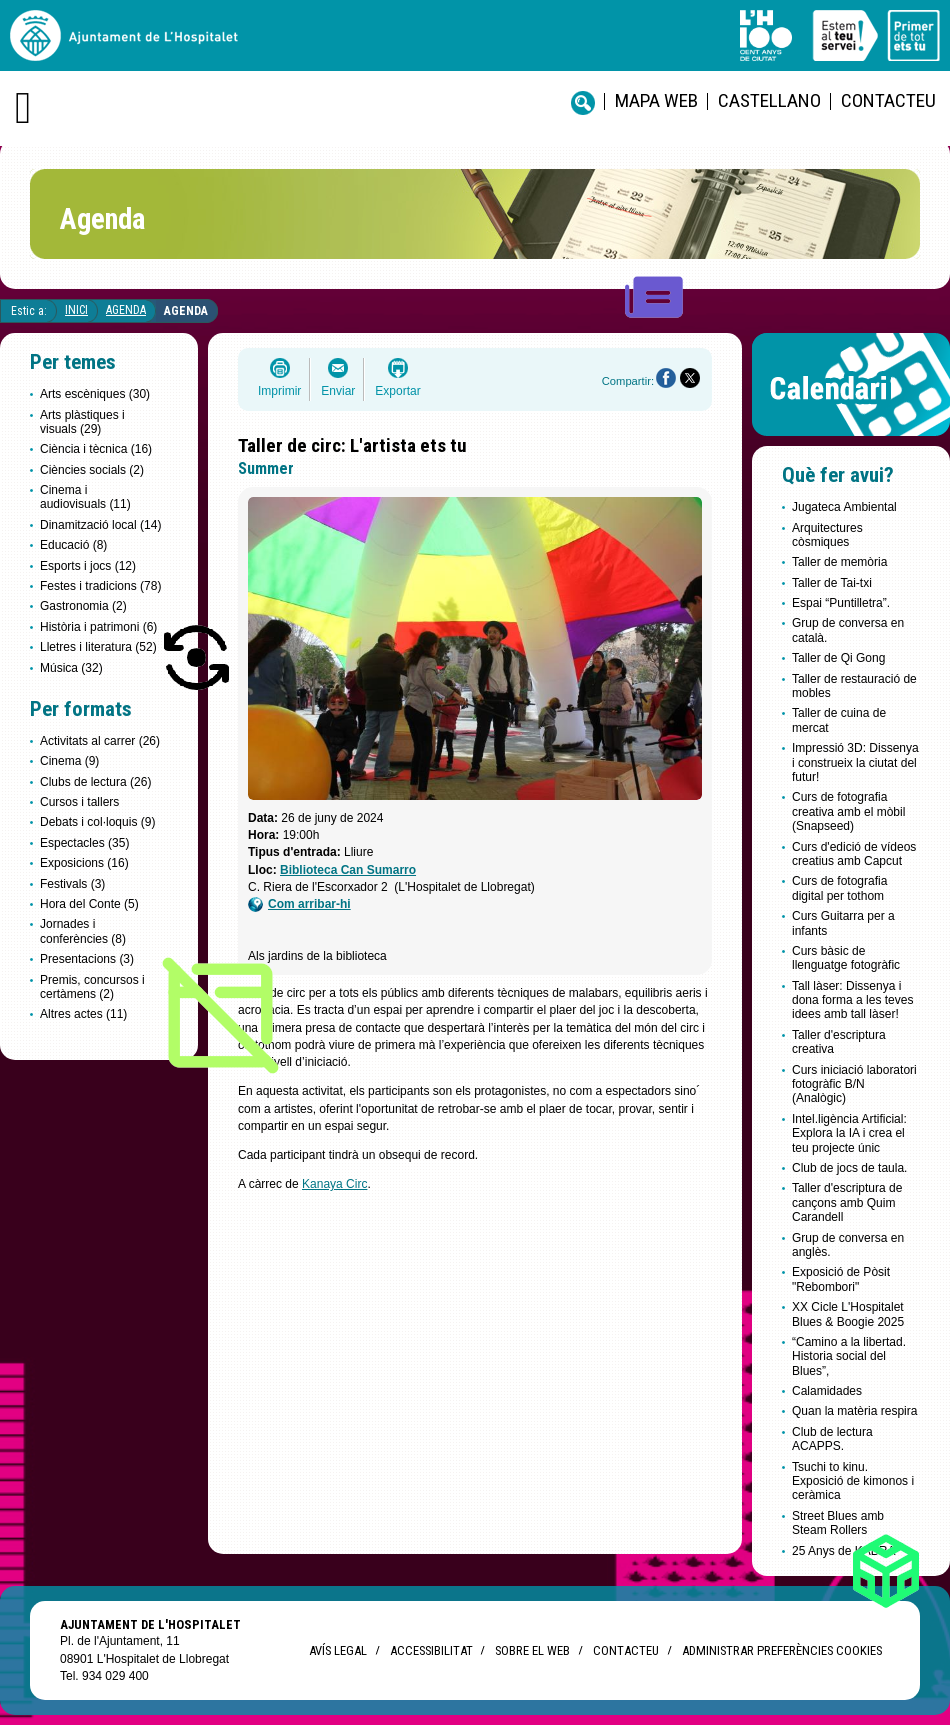 Image resolution: width=950 pixels, height=1725 pixels. I want to click on open CodeSandbox development environment, so click(886, 1571).